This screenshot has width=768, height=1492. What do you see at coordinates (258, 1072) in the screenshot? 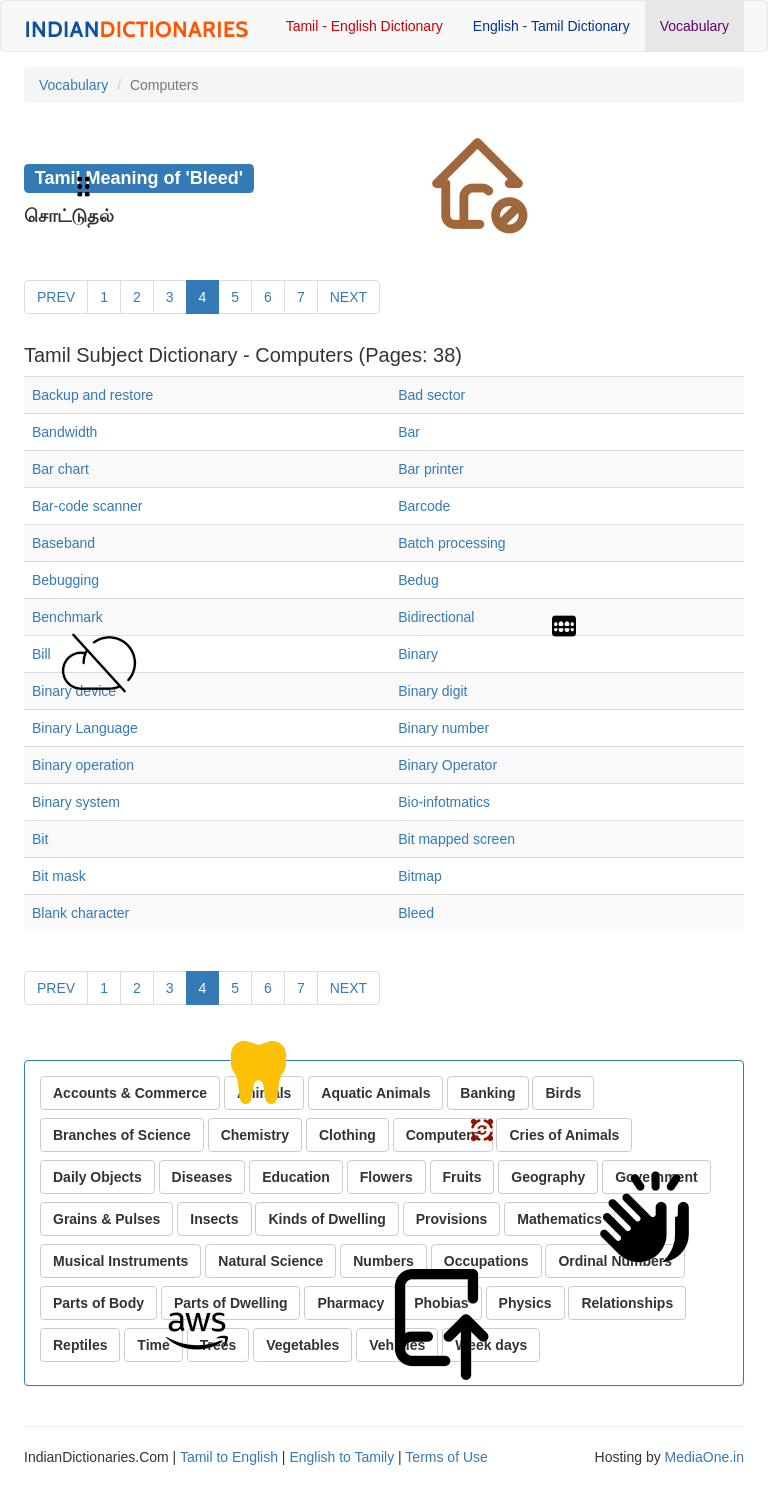
I see `access dental or oral health information` at bounding box center [258, 1072].